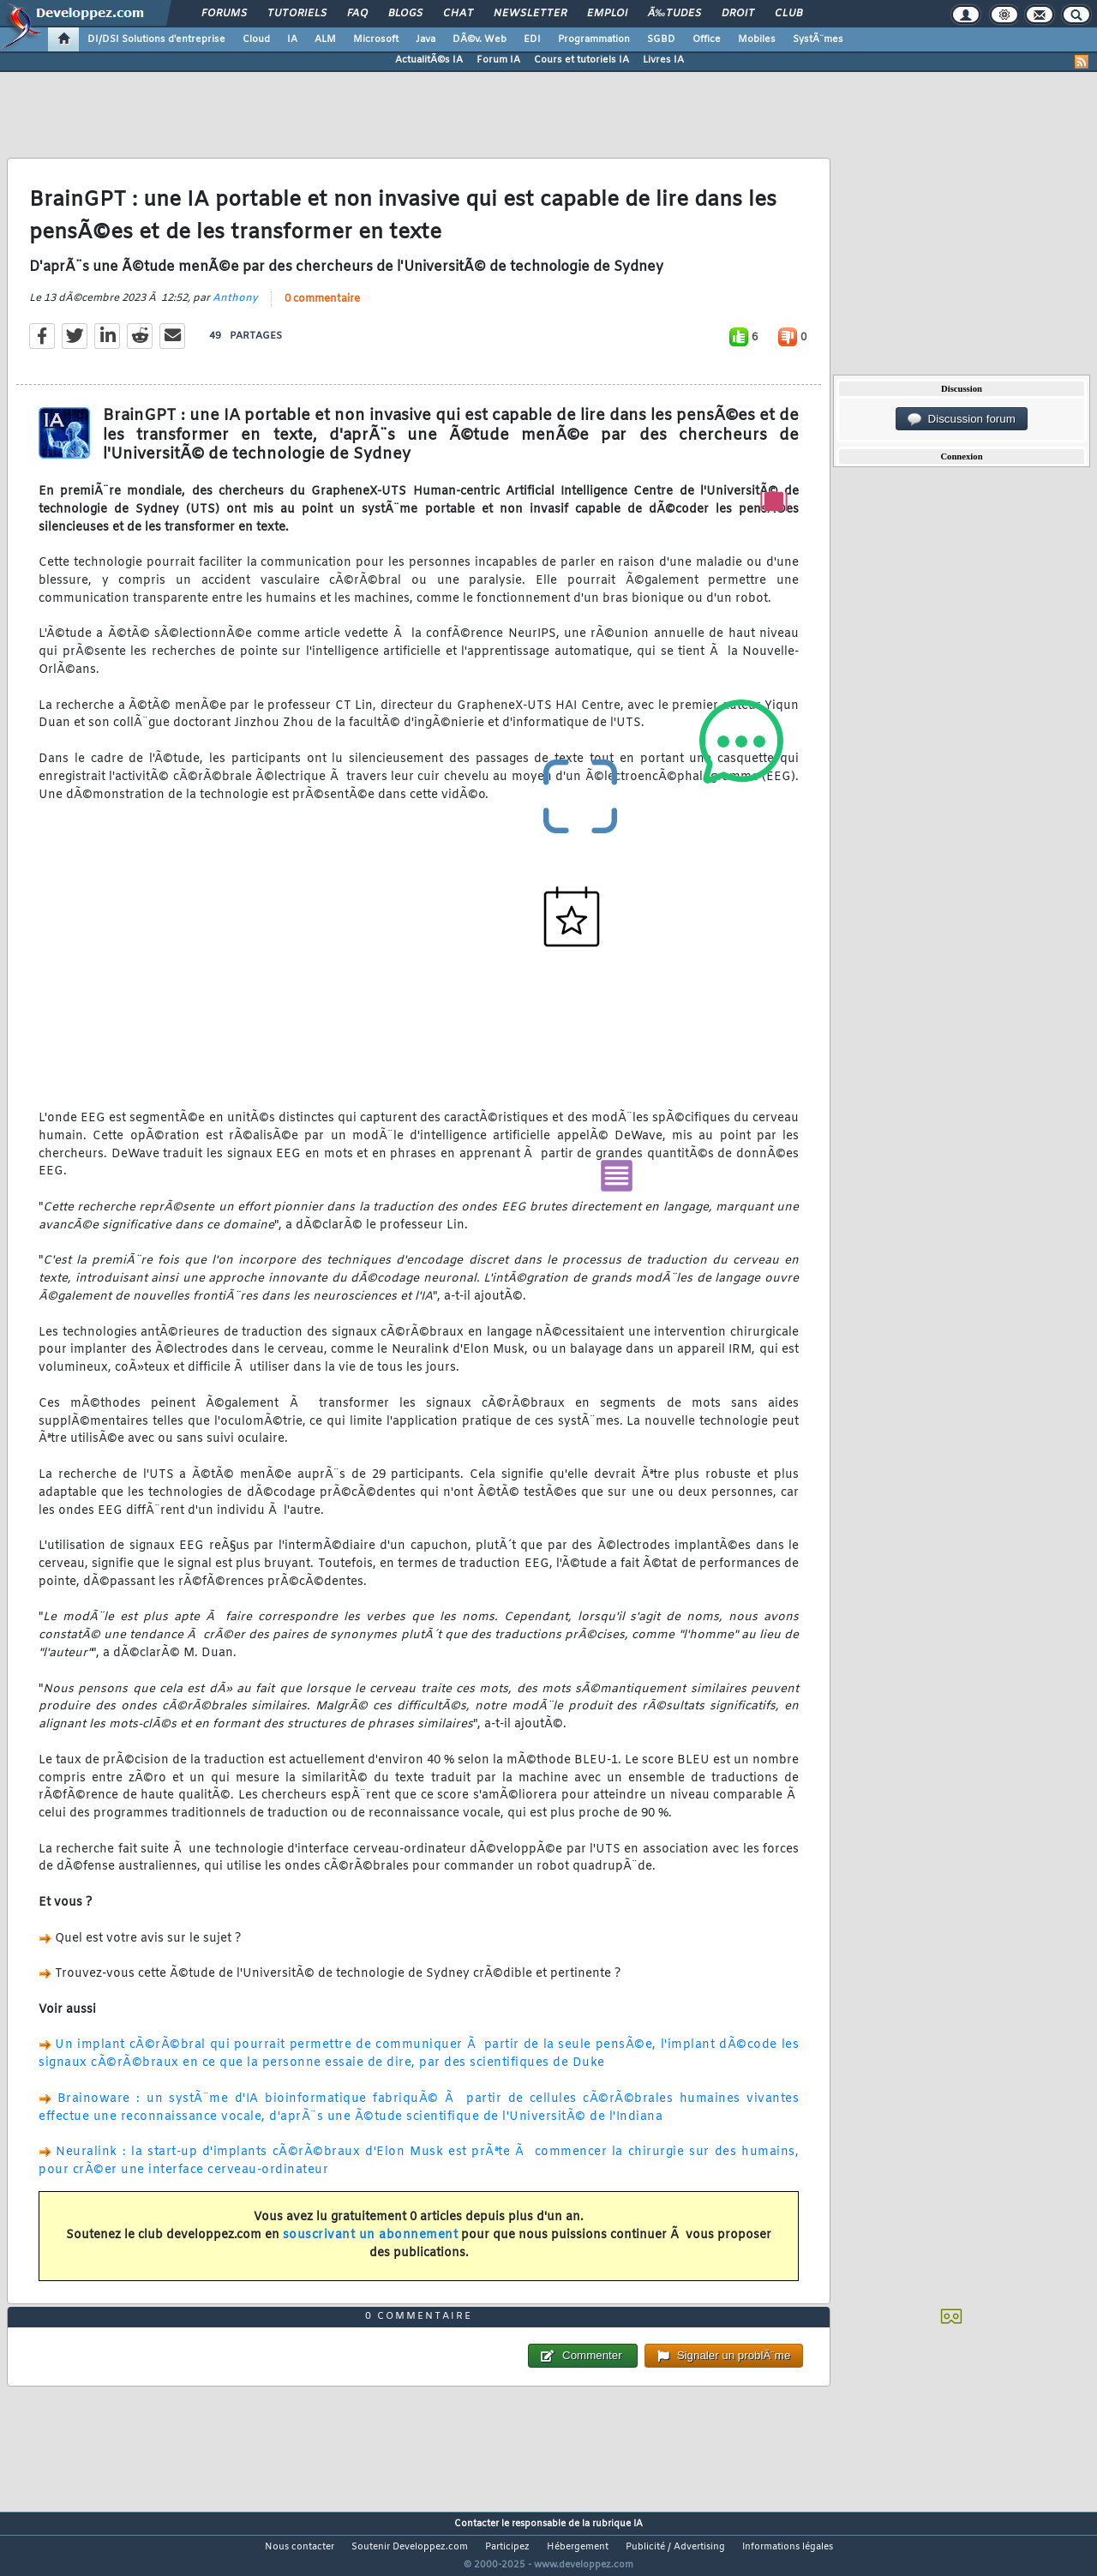 The width and height of the screenshot is (1097, 2576). I want to click on scan a QR code or barcode, so click(580, 796).